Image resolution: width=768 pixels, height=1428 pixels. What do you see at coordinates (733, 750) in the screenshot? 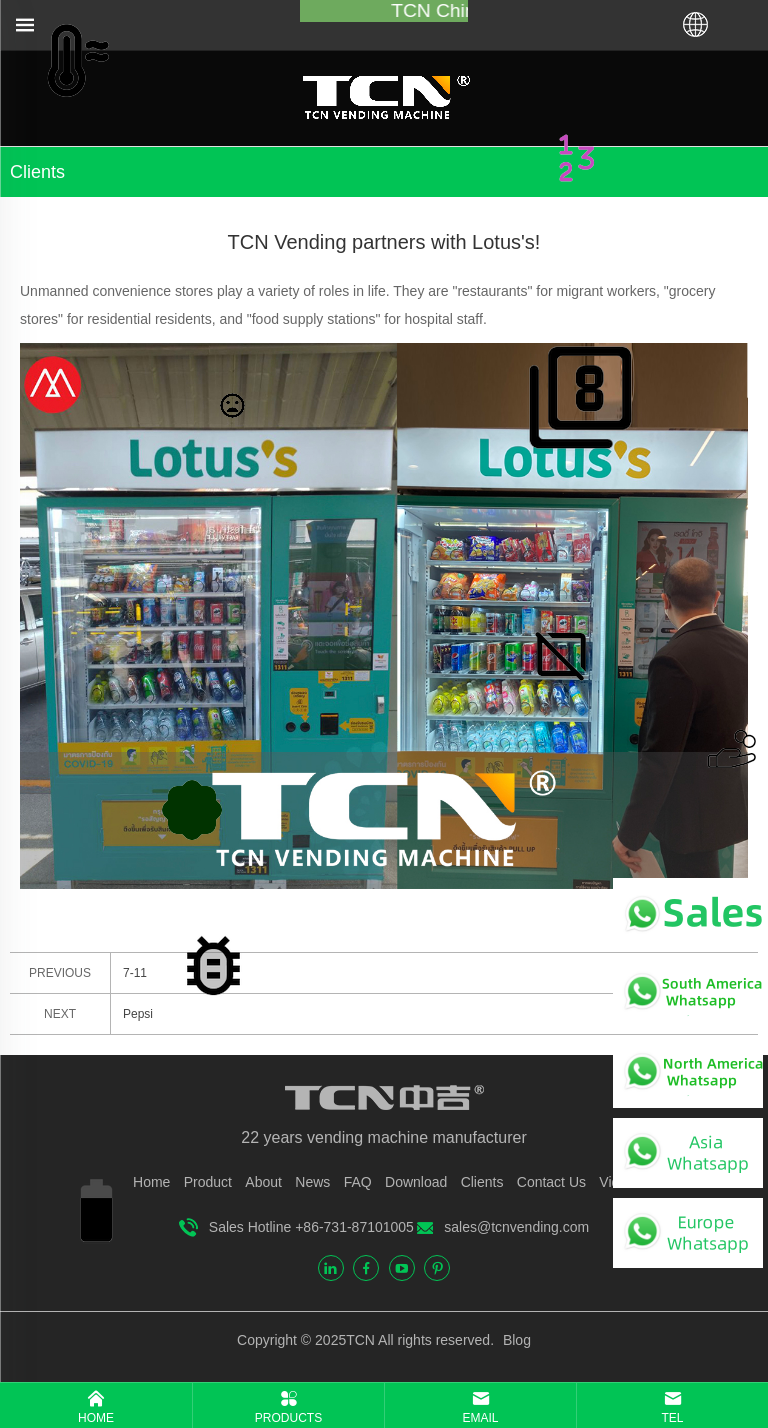
I see `make a payment or donation` at bounding box center [733, 750].